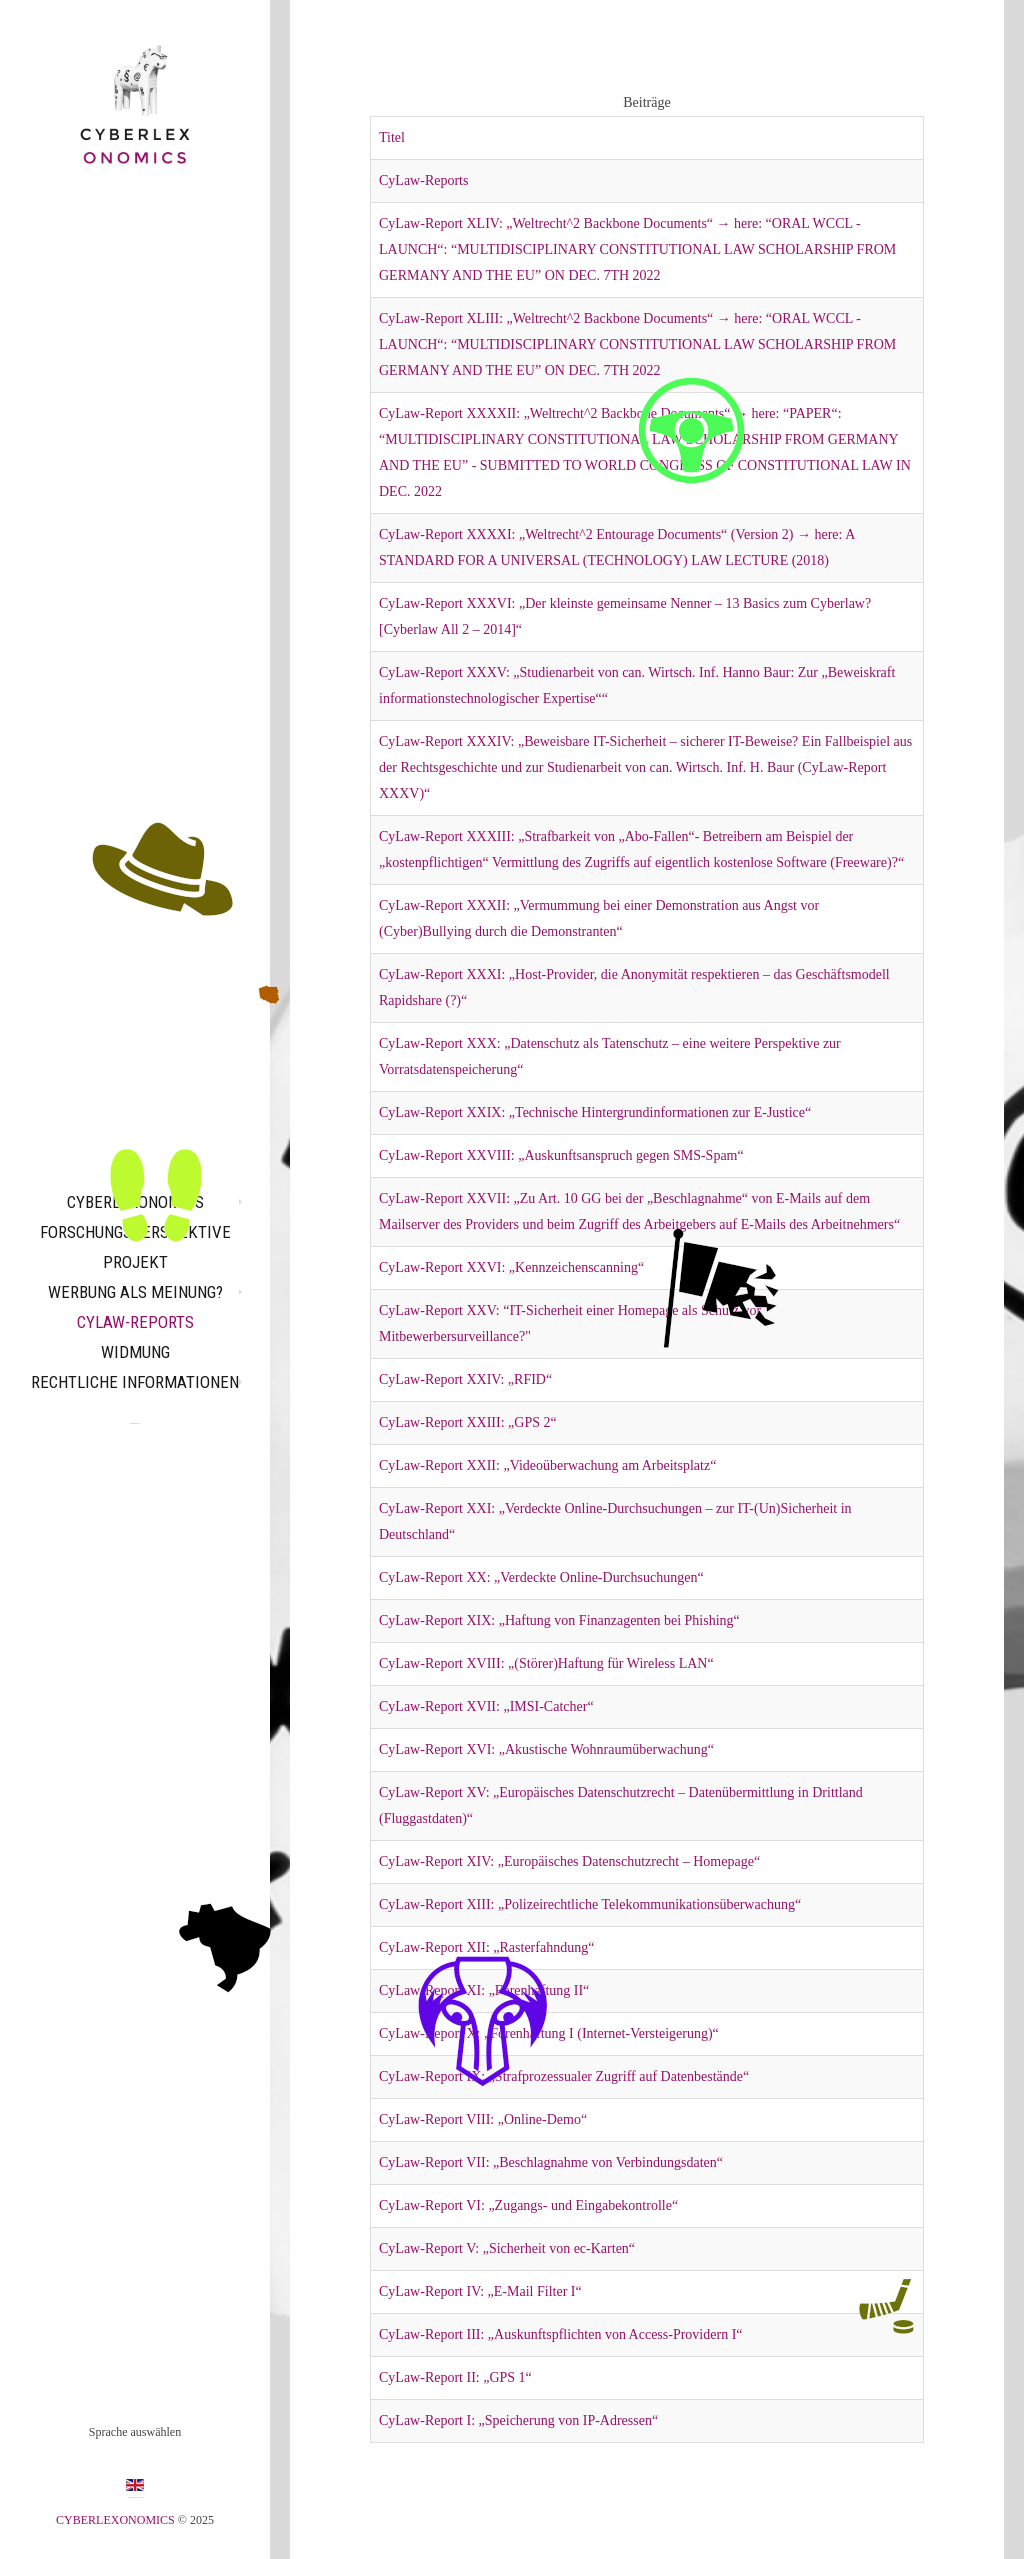  I want to click on access hockey game or sports content, so click(886, 2306).